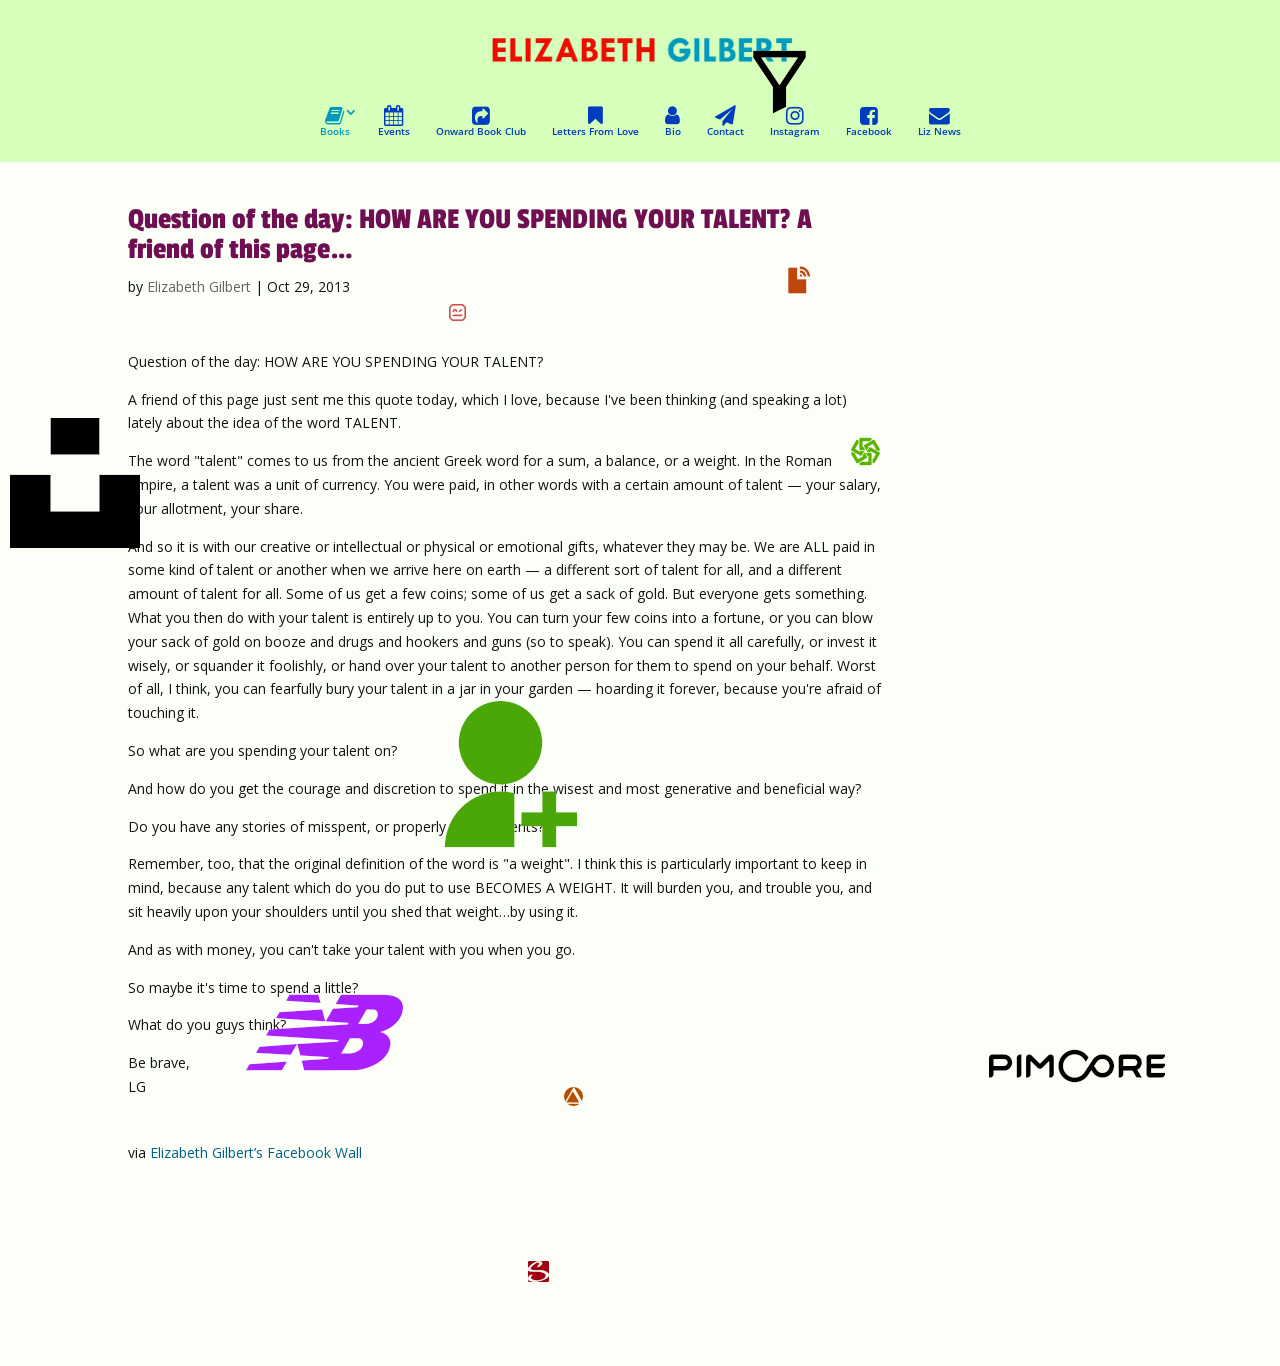 The image size is (1280, 1366). What do you see at coordinates (1077, 1066) in the screenshot?
I see `pimcore platform logo` at bounding box center [1077, 1066].